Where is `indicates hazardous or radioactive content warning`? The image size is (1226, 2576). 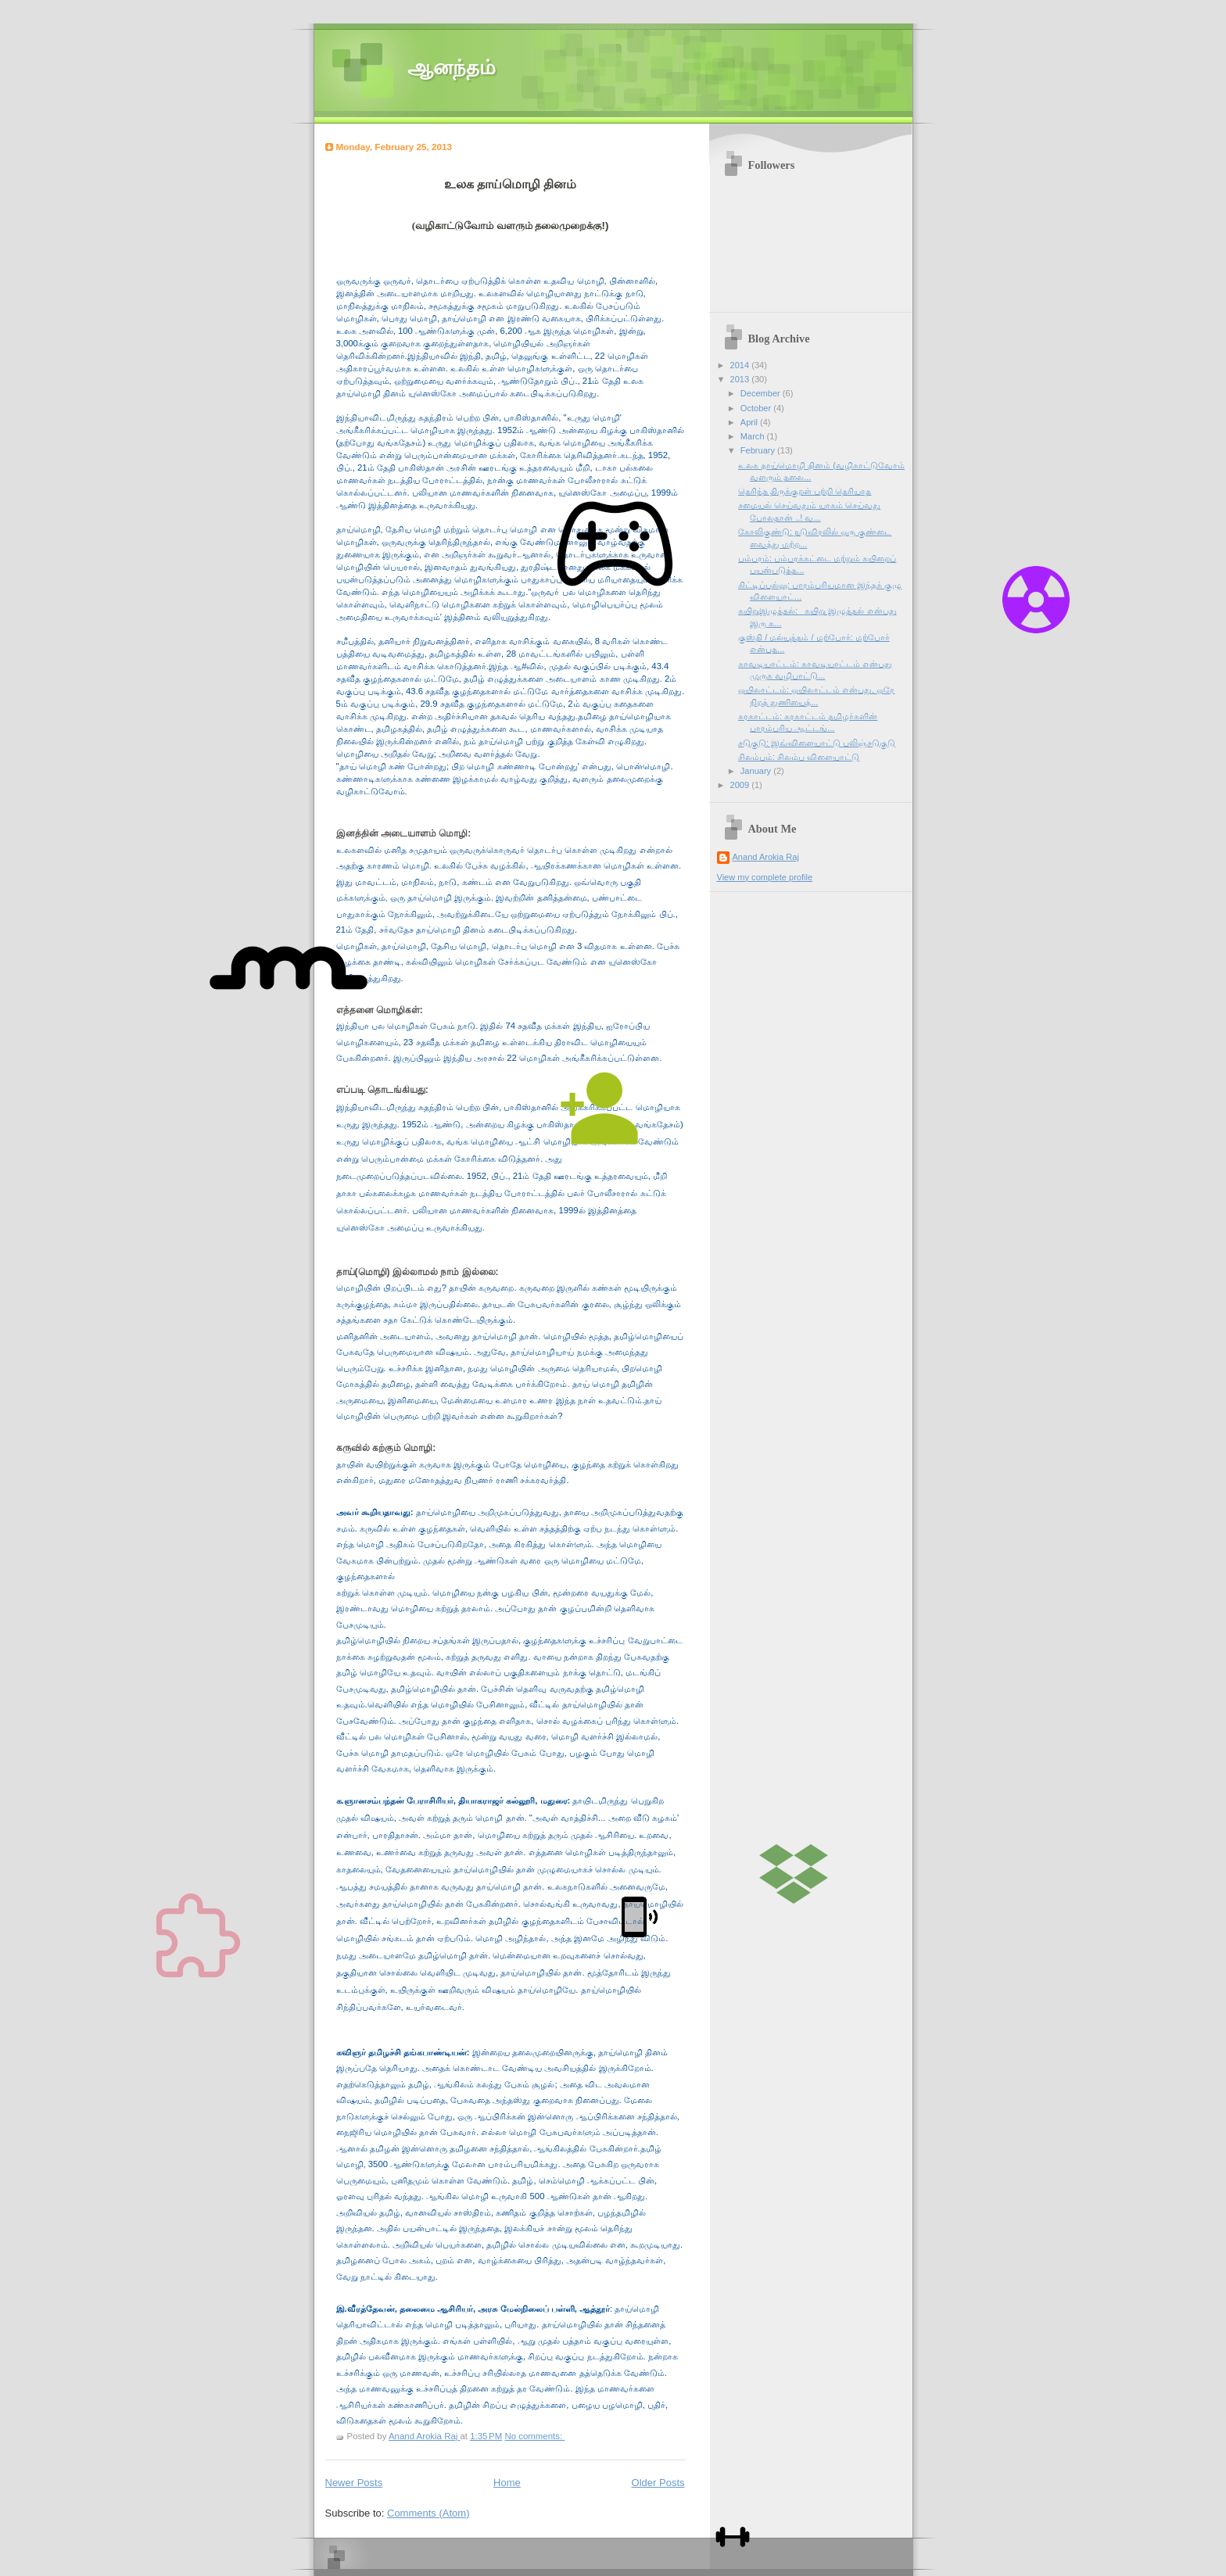
indicates hazardous or radioactive content warning is located at coordinates (1036, 600).